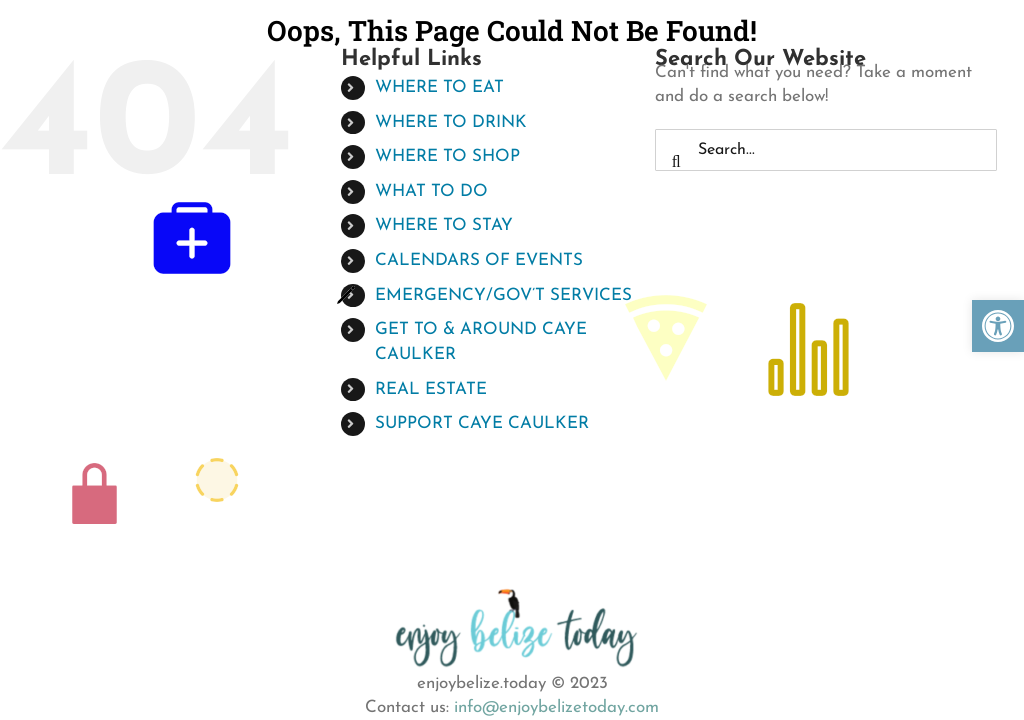 This screenshot has height=720, width=1024. Describe the element at coordinates (346, 295) in the screenshot. I see `edit content or text` at that location.